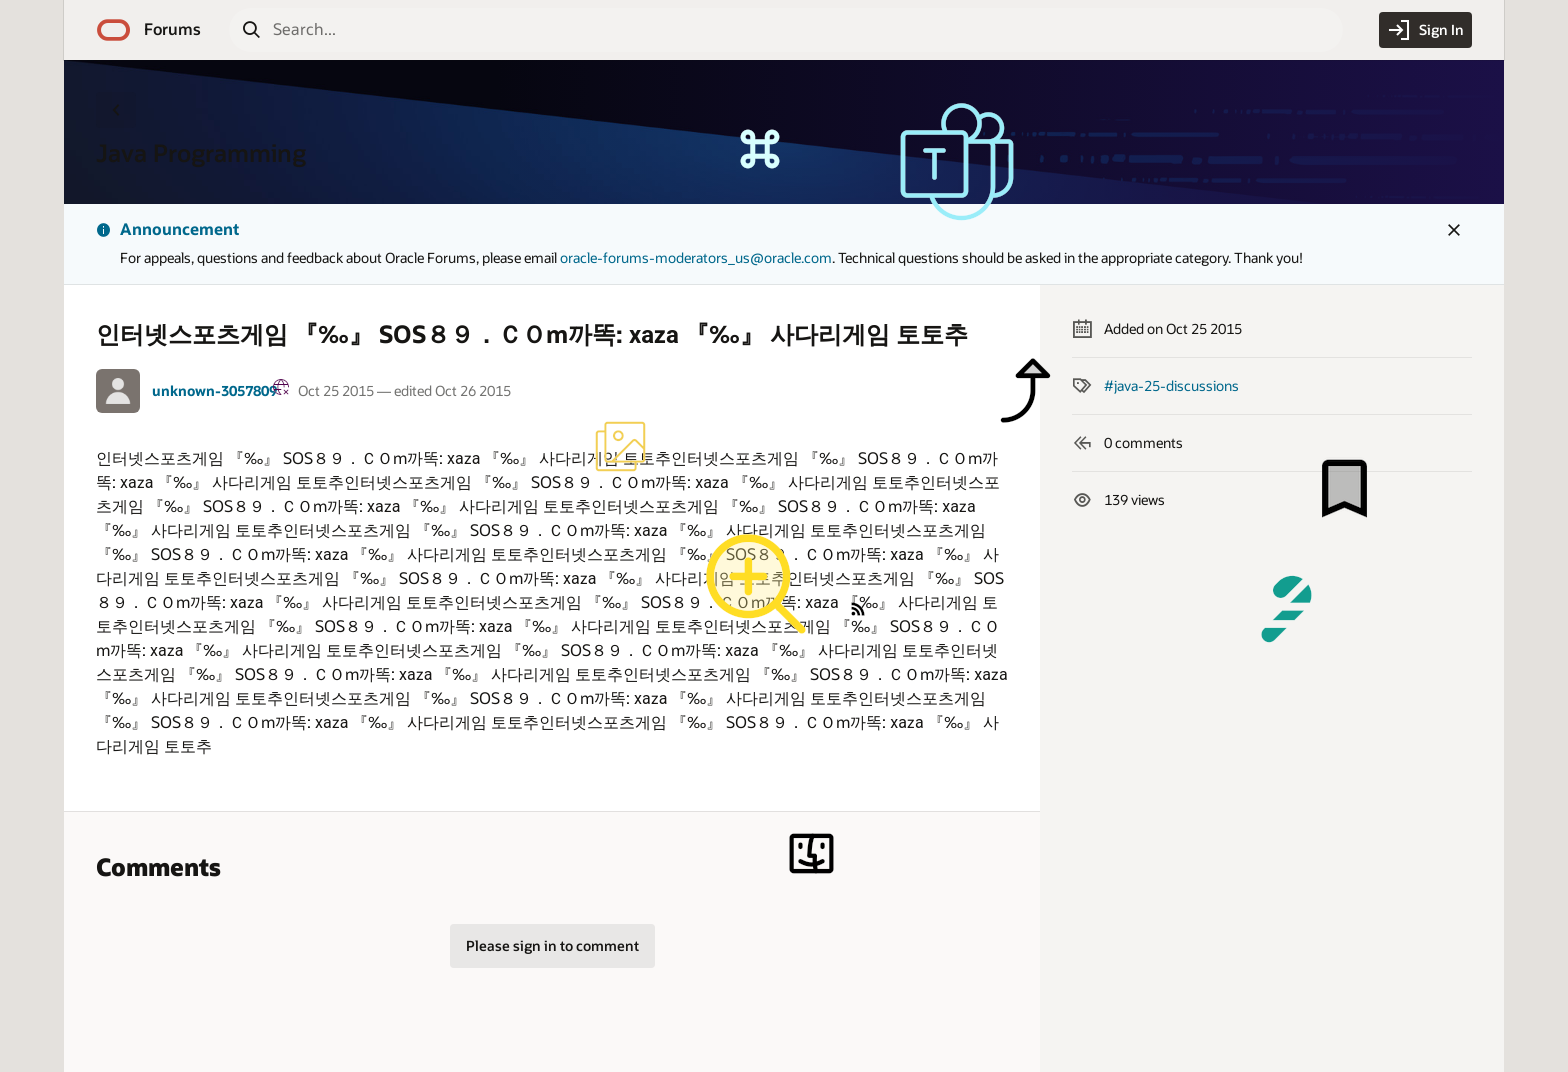 Image resolution: width=1568 pixels, height=1072 pixels. I want to click on indicates holiday or seasonal content, so click(1284, 610).